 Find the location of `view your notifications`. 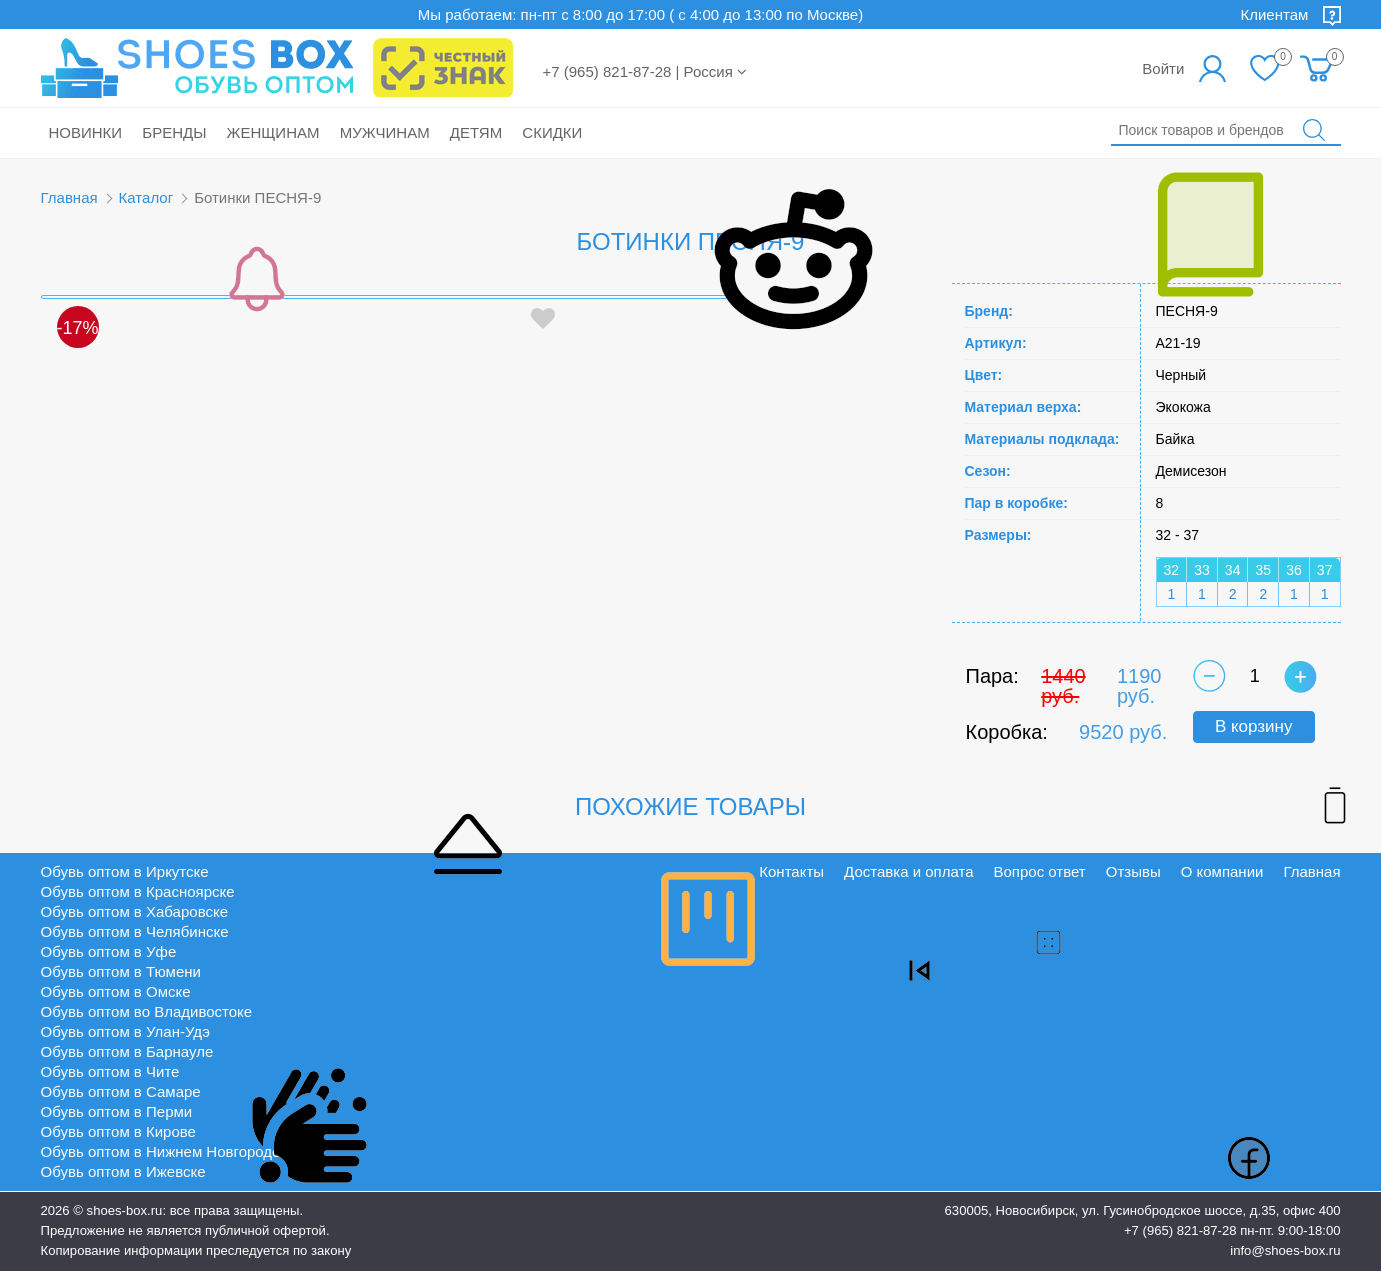

view your notifications is located at coordinates (257, 279).